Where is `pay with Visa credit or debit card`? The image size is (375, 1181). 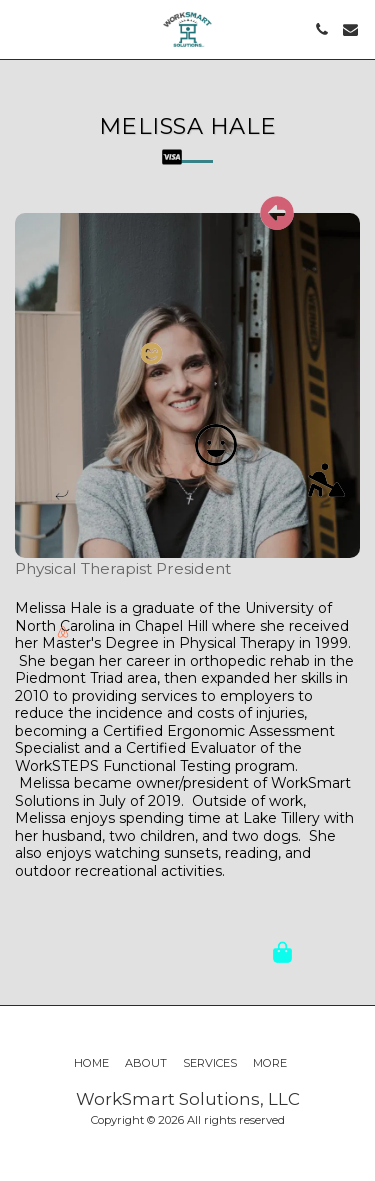 pay with Visa credit or debit card is located at coordinates (172, 157).